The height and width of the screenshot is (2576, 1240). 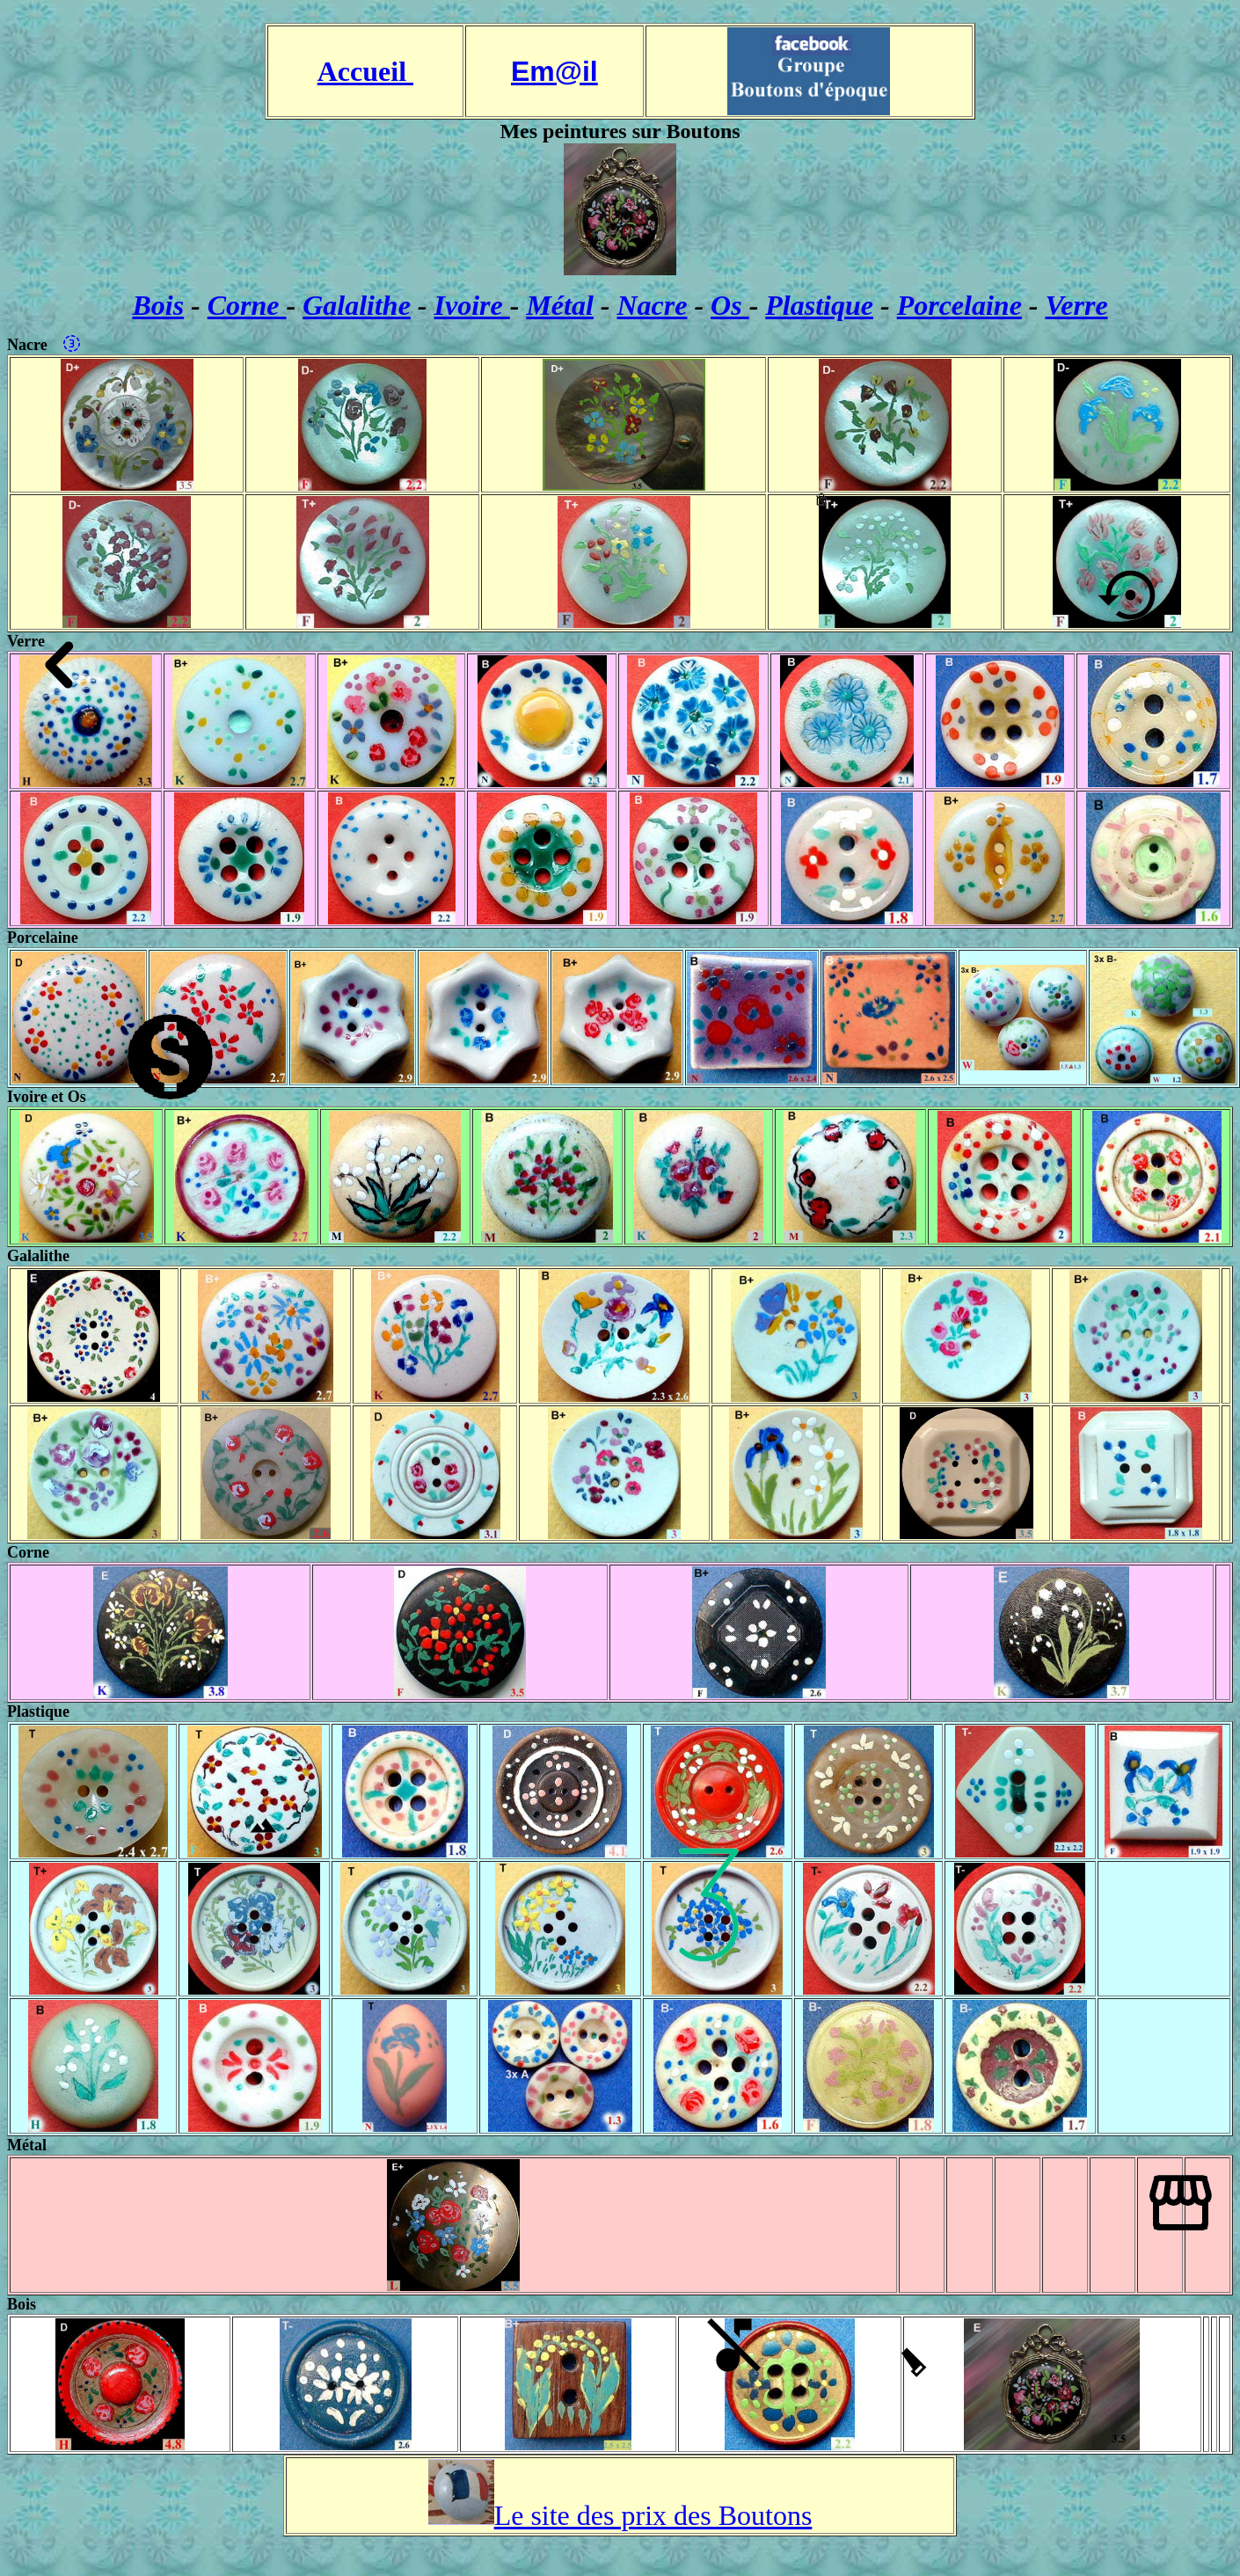 I want to click on browse the online store or marketplace, so click(x=1180, y=2202).